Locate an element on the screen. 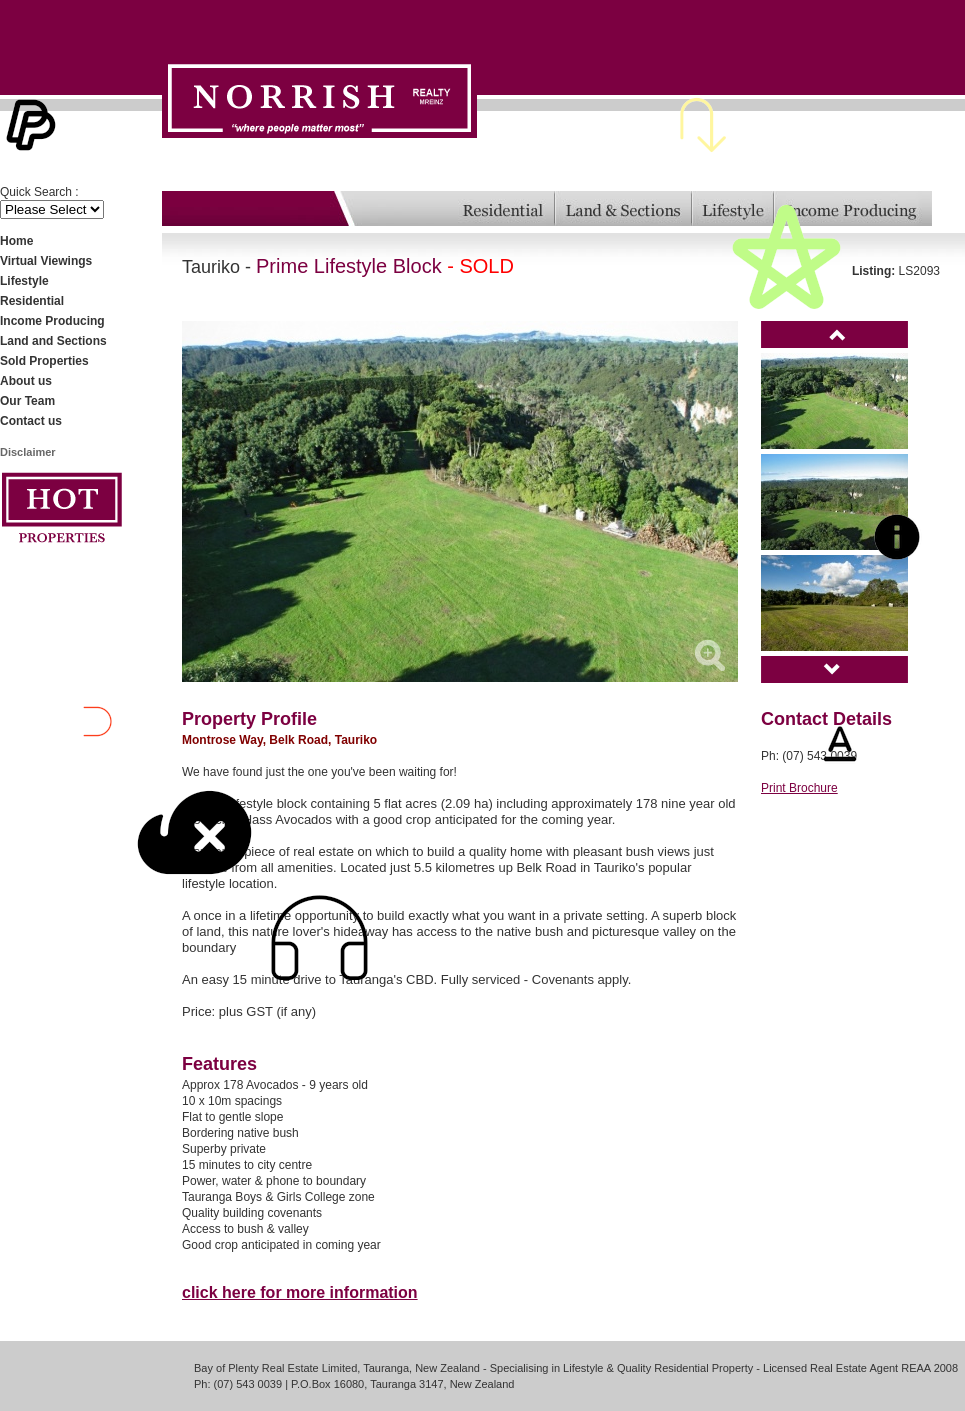 The height and width of the screenshot is (1411, 965). change text formatting options is located at coordinates (840, 745).